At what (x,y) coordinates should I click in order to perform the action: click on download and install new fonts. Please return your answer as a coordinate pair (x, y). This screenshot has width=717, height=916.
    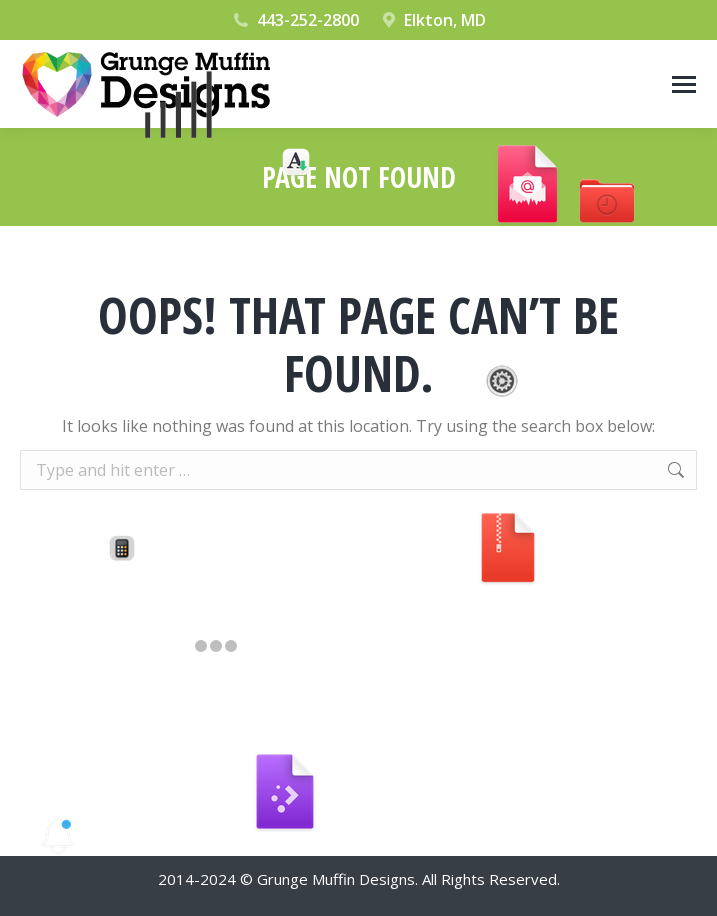
    Looking at the image, I should click on (296, 162).